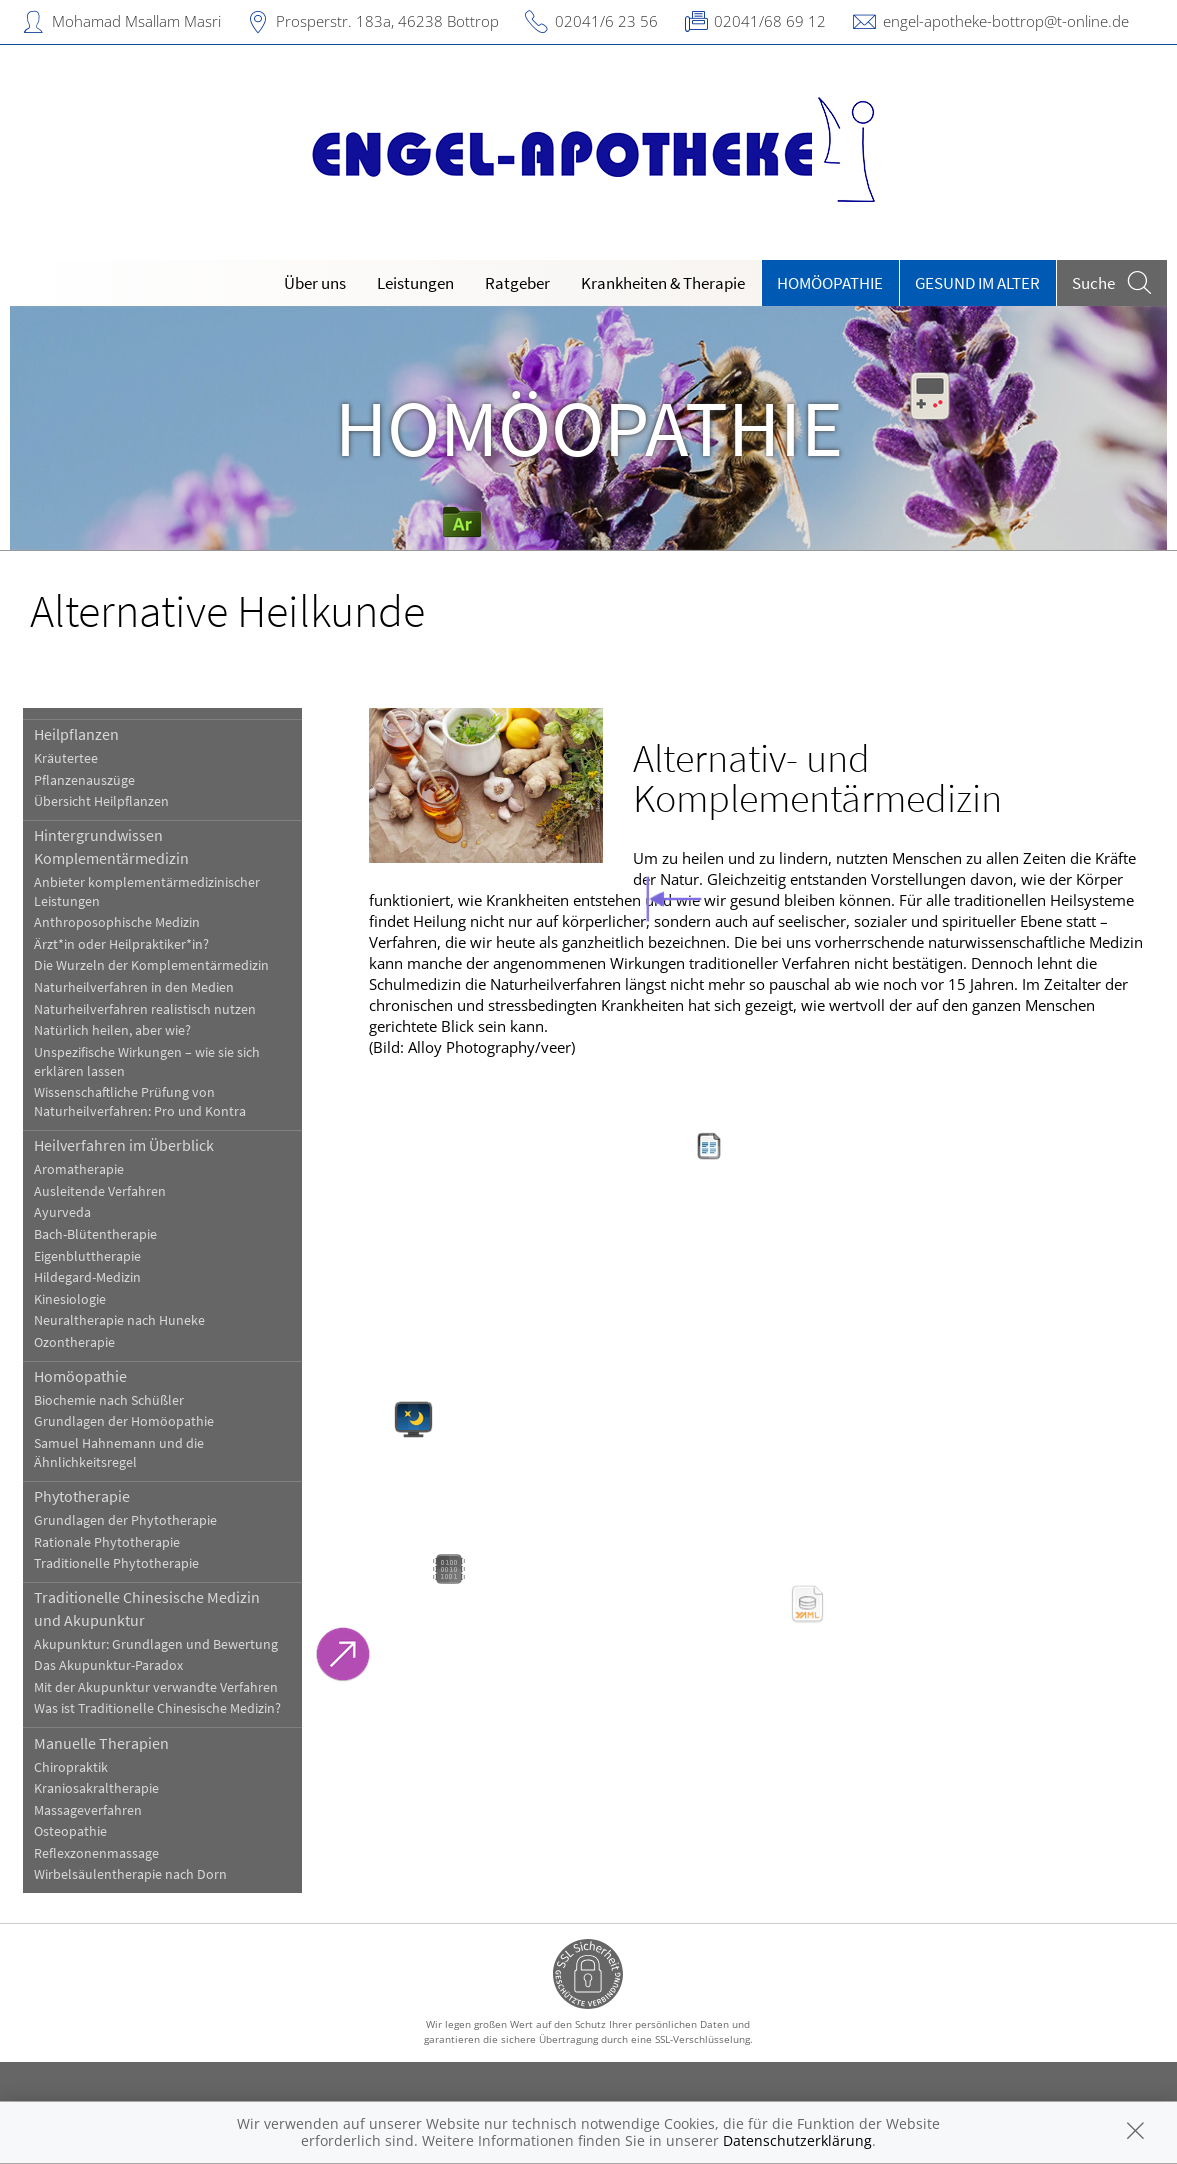 Image resolution: width=1177 pixels, height=2164 pixels. I want to click on access screensaver settings, so click(413, 1419).